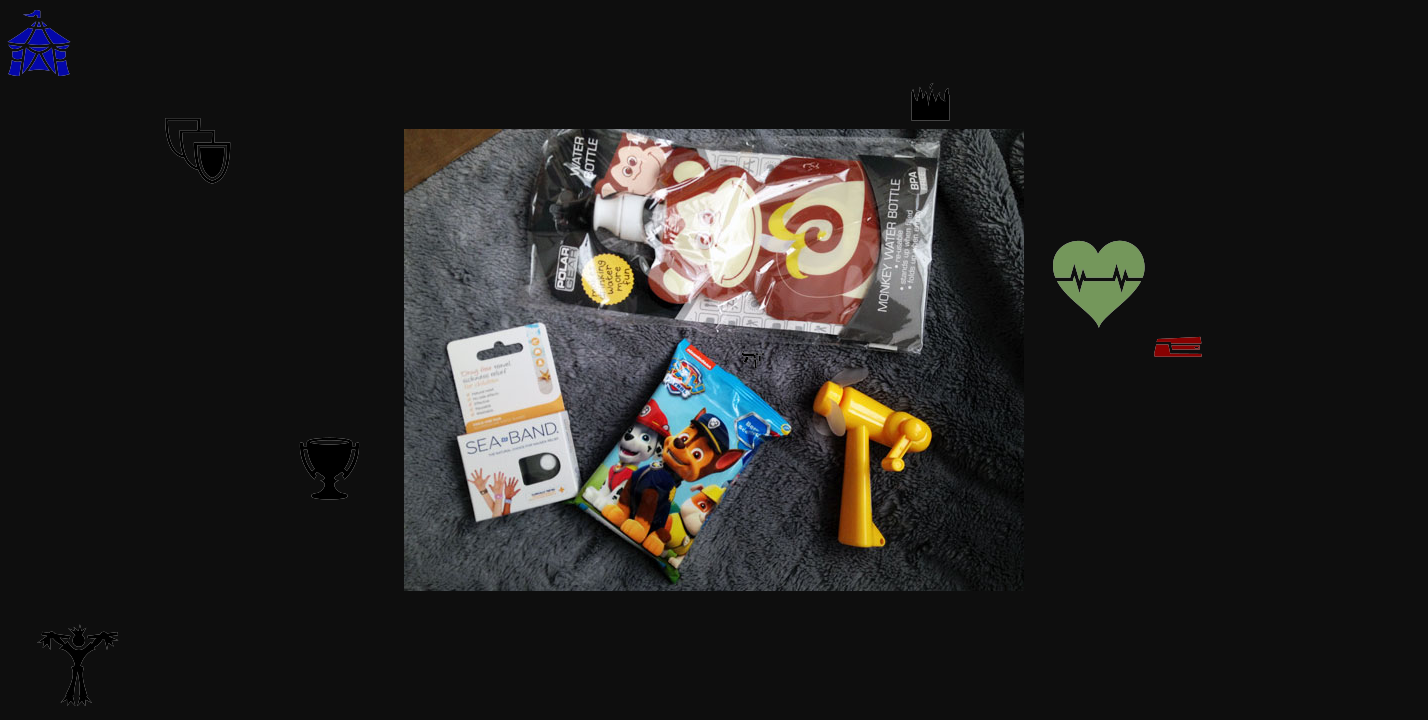 The image size is (1428, 720). I want to click on view health or fitness tracking data, so click(1098, 284).